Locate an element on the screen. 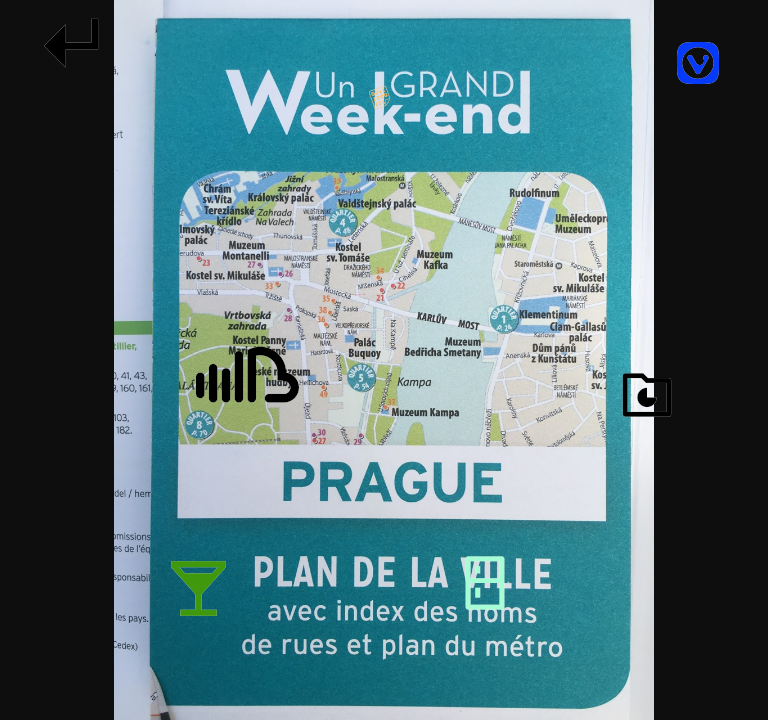 The width and height of the screenshot is (768, 720). open soundcloud app is located at coordinates (247, 372).